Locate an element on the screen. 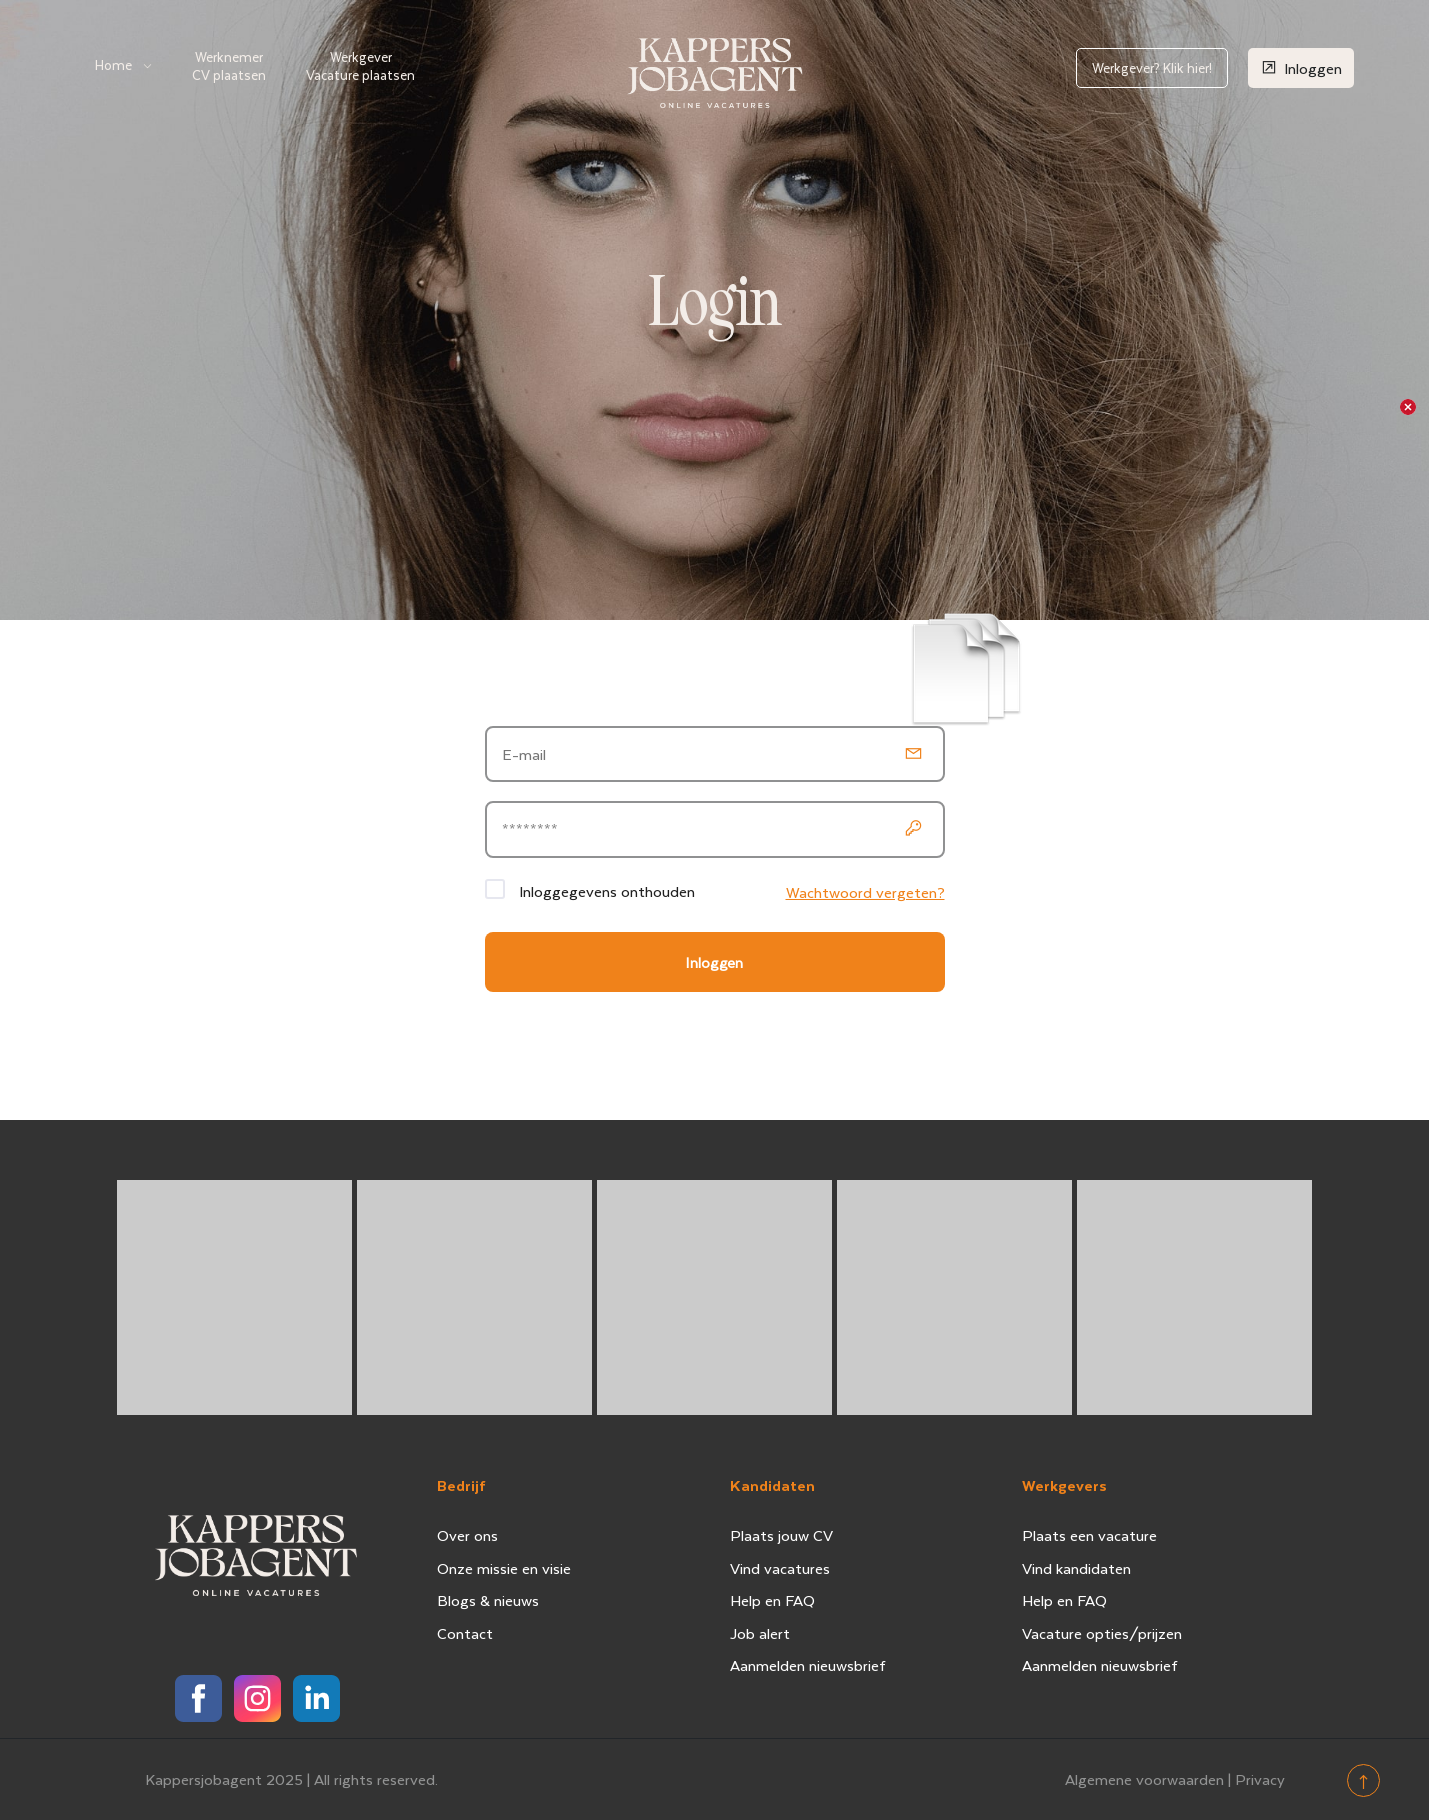 The image size is (1429, 1820). cancel the current action is located at coordinates (1408, 407).